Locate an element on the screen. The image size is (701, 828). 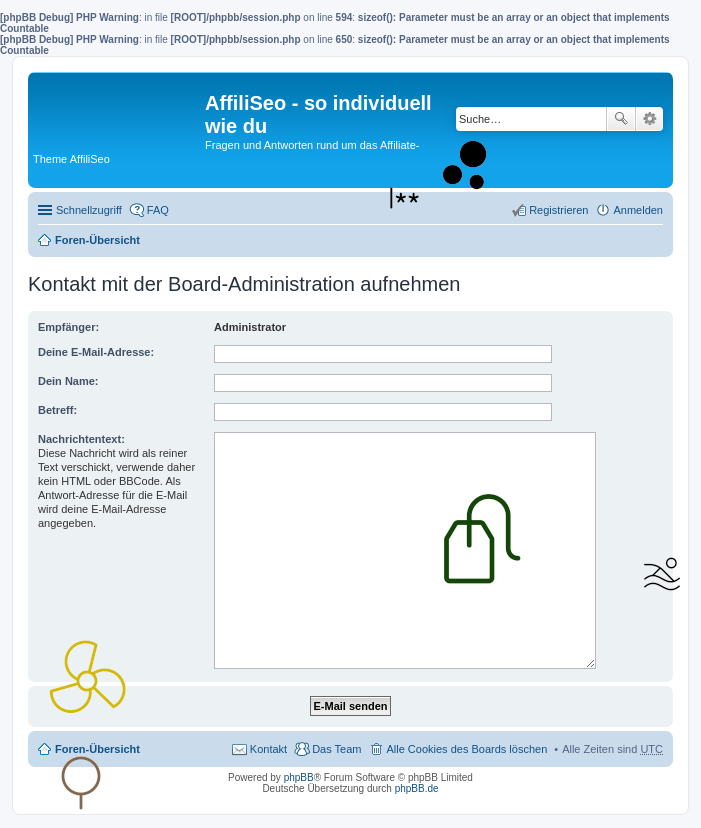
enter or view password field is located at coordinates (403, 198).